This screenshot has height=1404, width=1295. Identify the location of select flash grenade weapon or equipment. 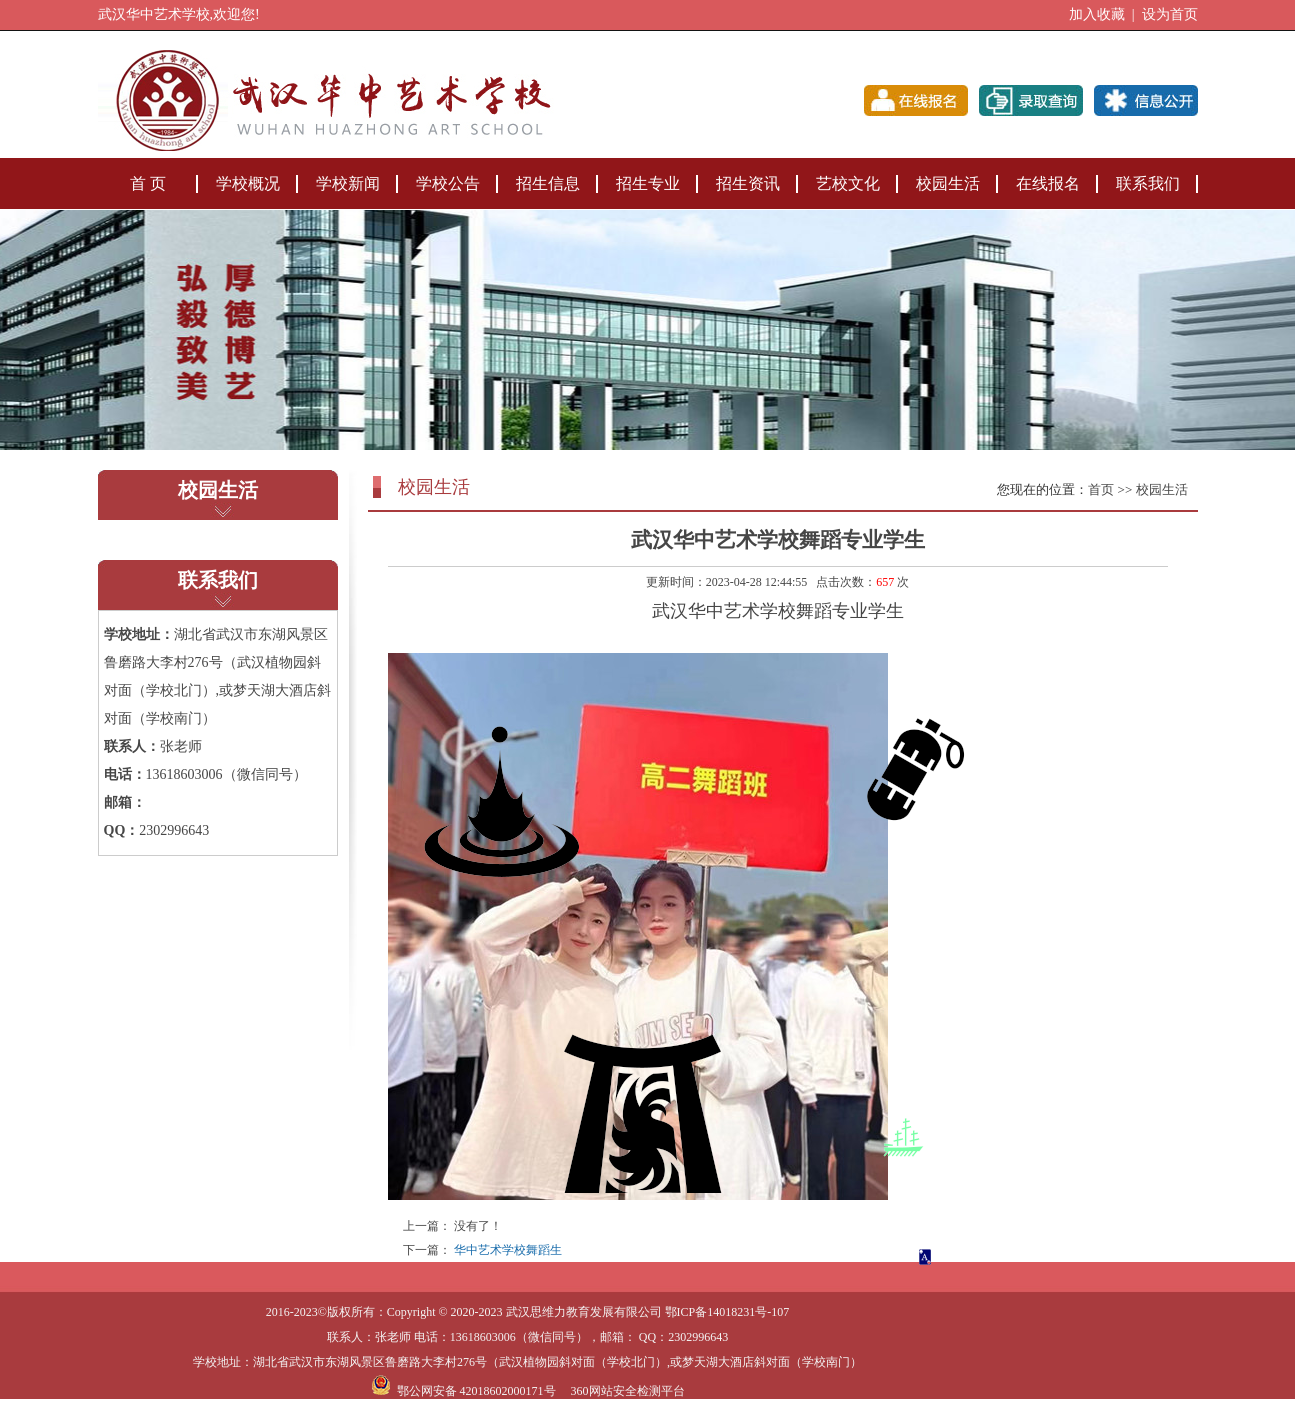
(912, 768).